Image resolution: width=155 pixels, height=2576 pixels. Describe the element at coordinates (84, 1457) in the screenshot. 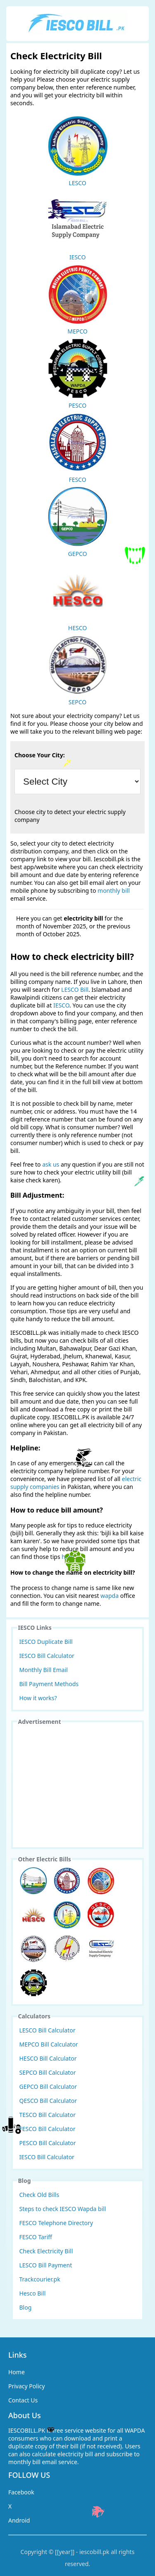

I see `select shrimp or seafood option` at that location.